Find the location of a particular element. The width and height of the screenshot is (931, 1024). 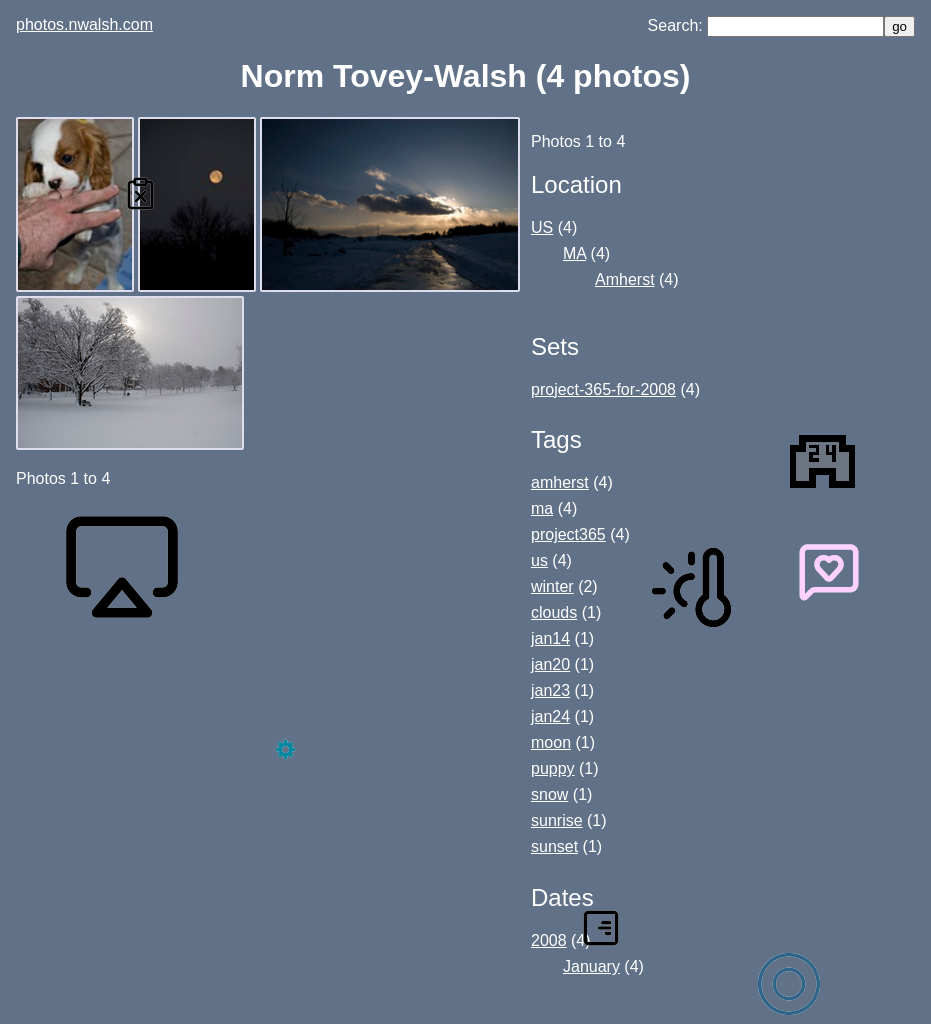

align content to the right middle of a container is located at coordinates (601, 928).